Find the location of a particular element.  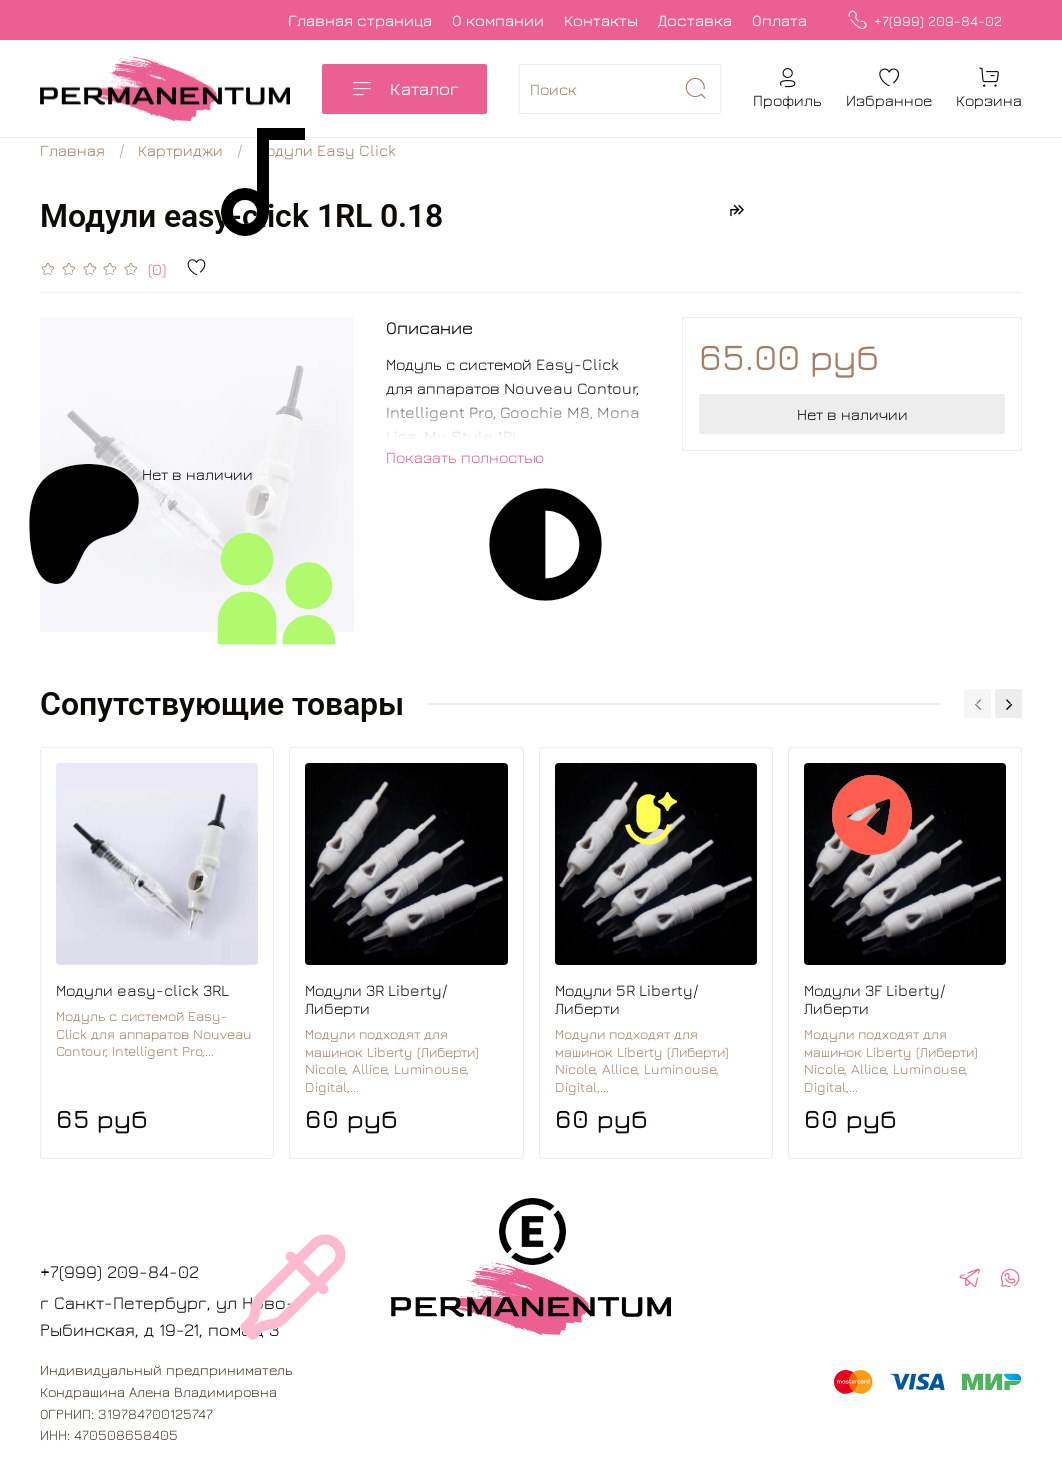

select a color from the screen is located at coordinates (292, 1287).